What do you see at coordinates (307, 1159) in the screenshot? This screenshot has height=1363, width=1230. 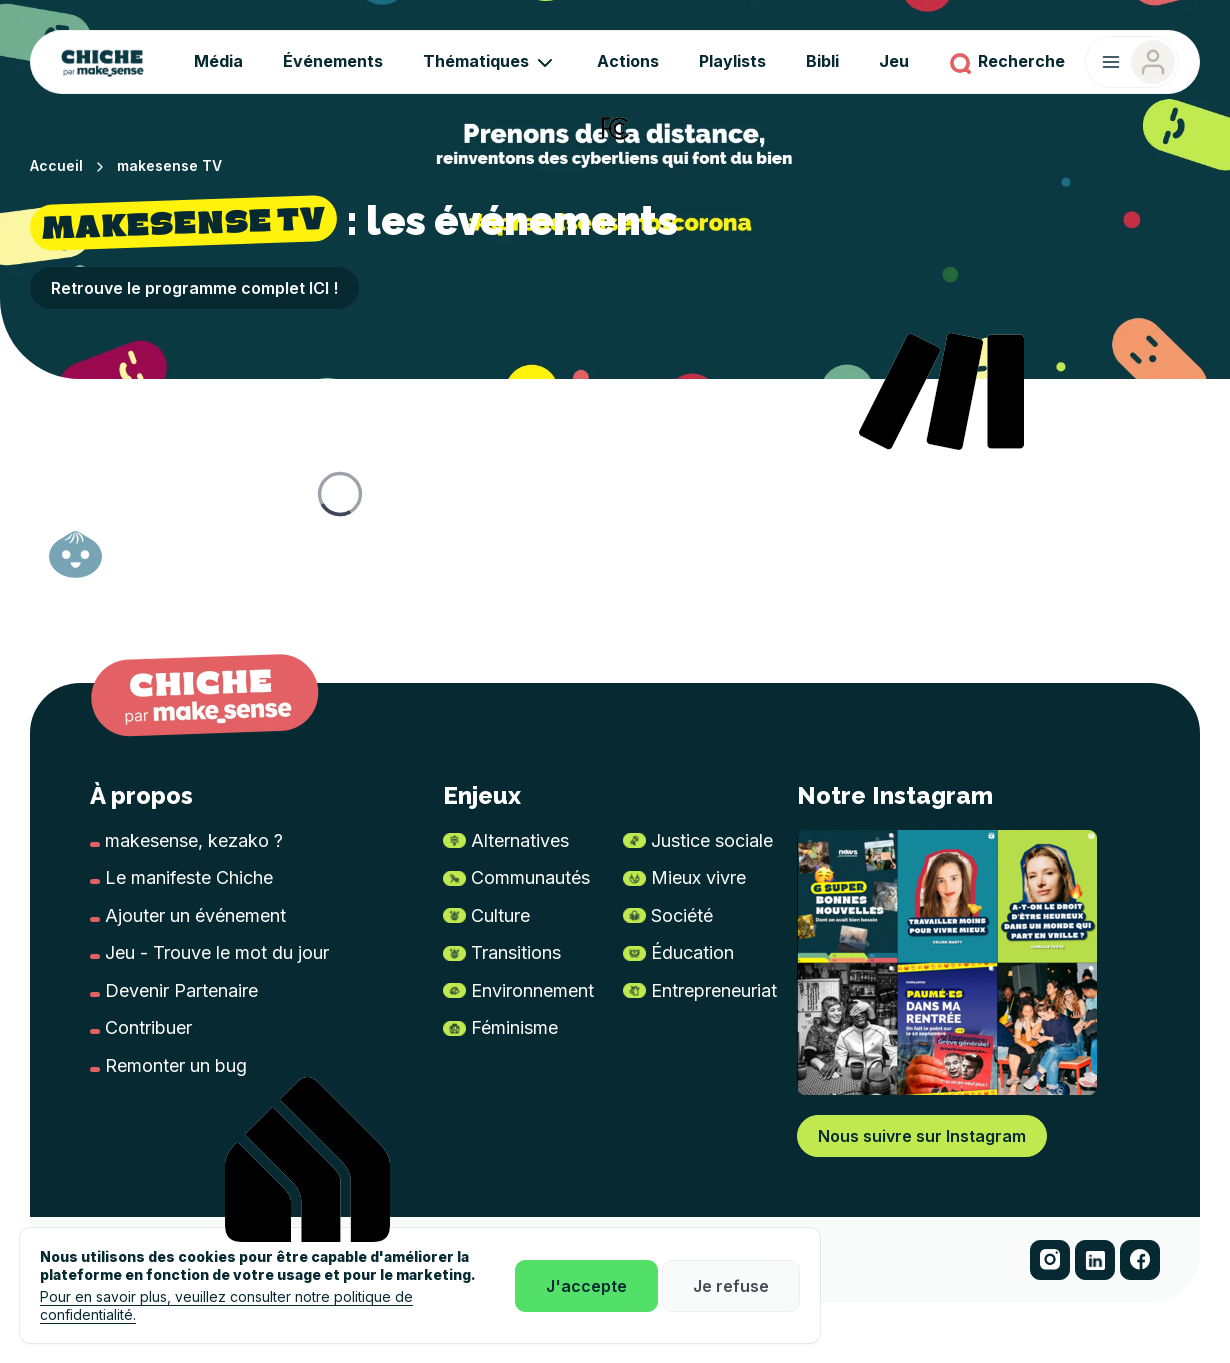 I see `open the kasa smart home app` at bounding box center [307, 1159].